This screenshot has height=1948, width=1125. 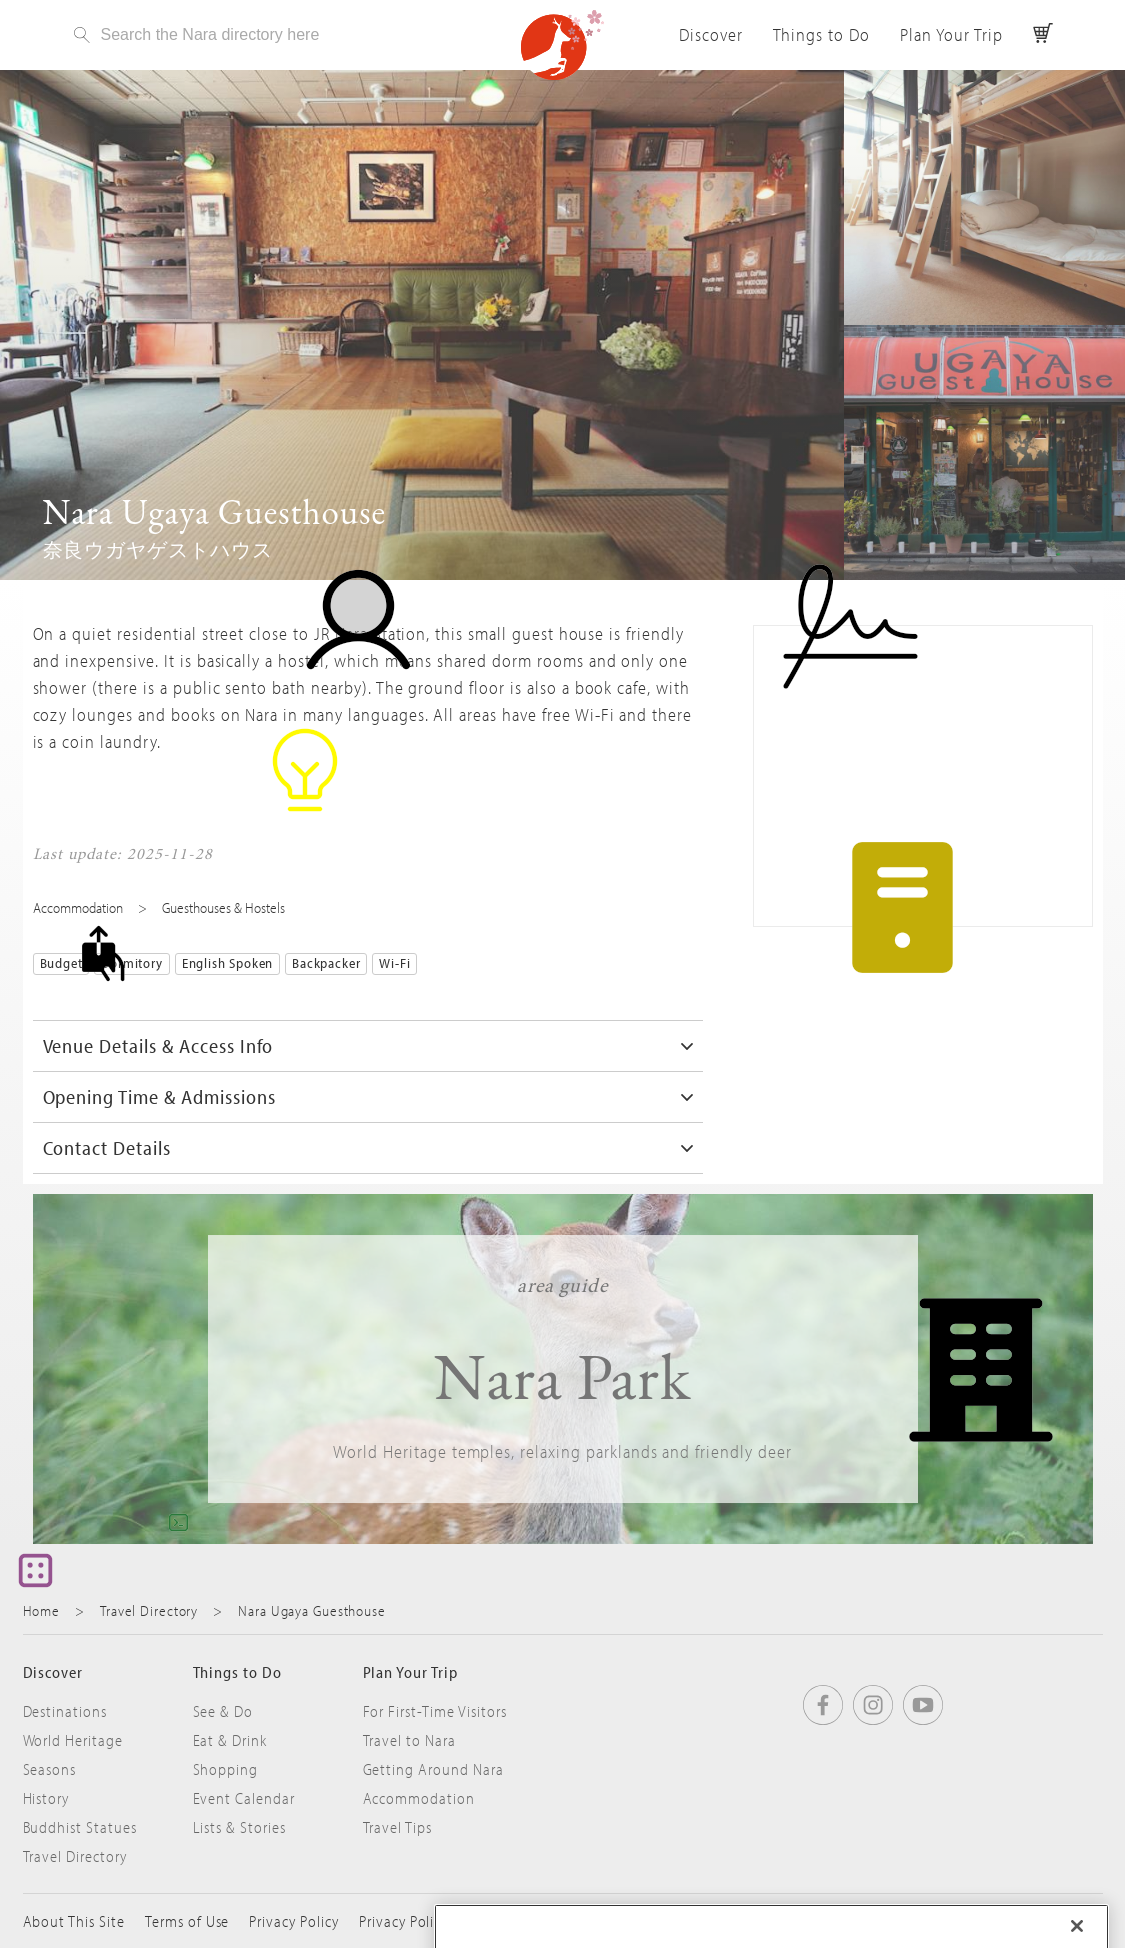 I want to click on toggle idea or suggestion feature, so click(x=305, y=770).